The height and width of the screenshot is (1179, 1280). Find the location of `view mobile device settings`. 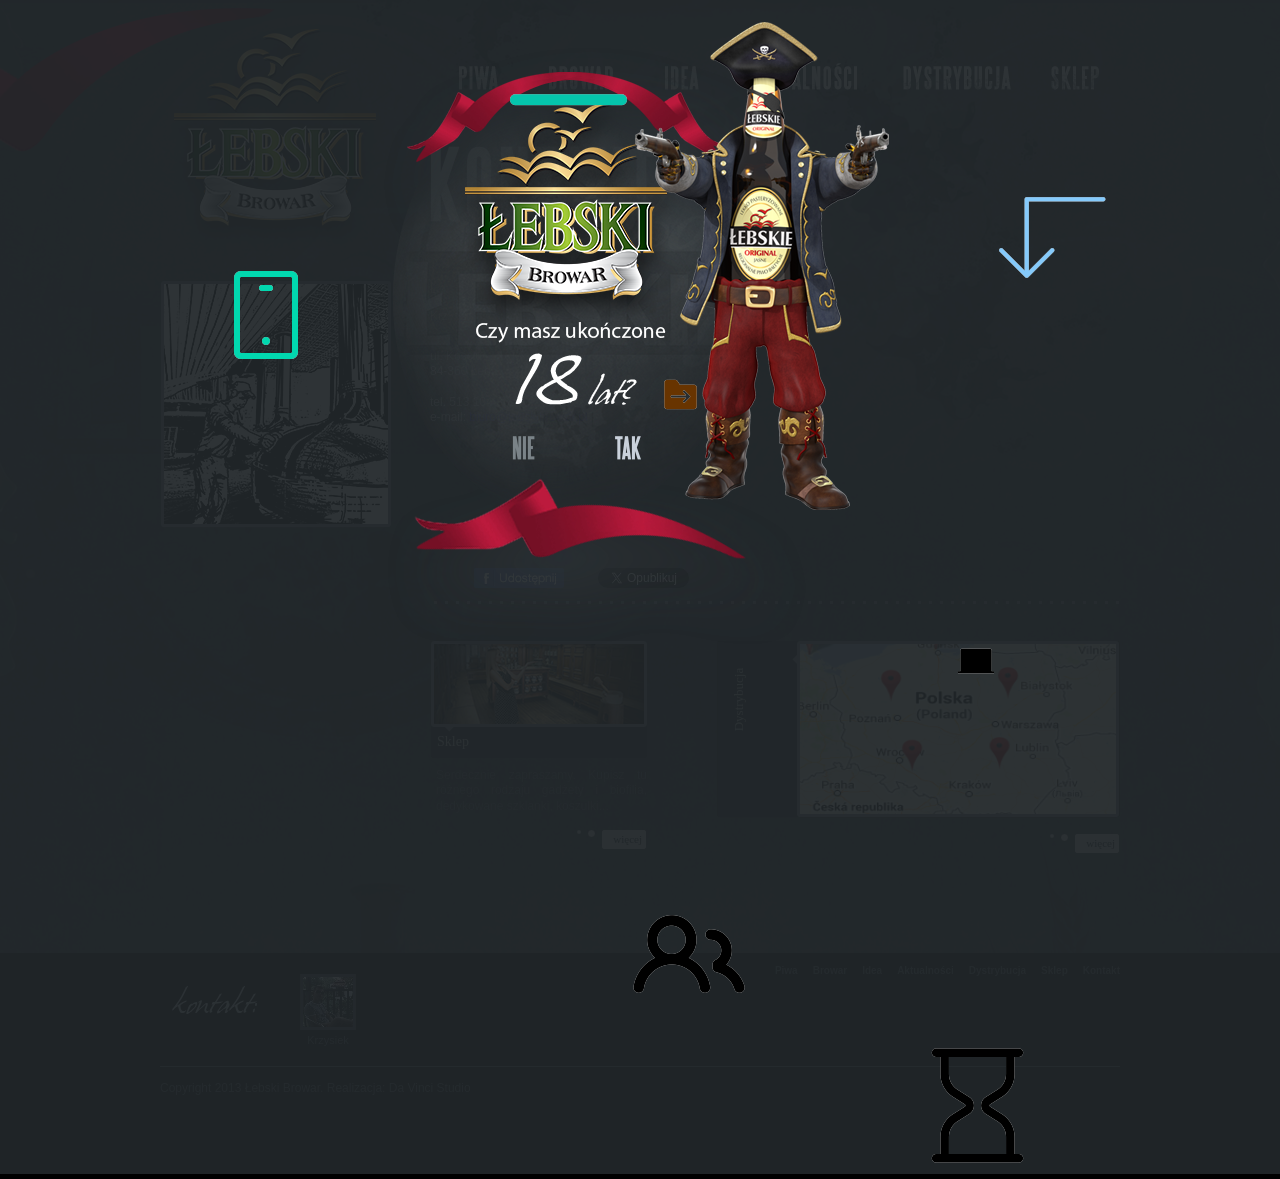

view mobile device settings is located at coordinates (266, 315).